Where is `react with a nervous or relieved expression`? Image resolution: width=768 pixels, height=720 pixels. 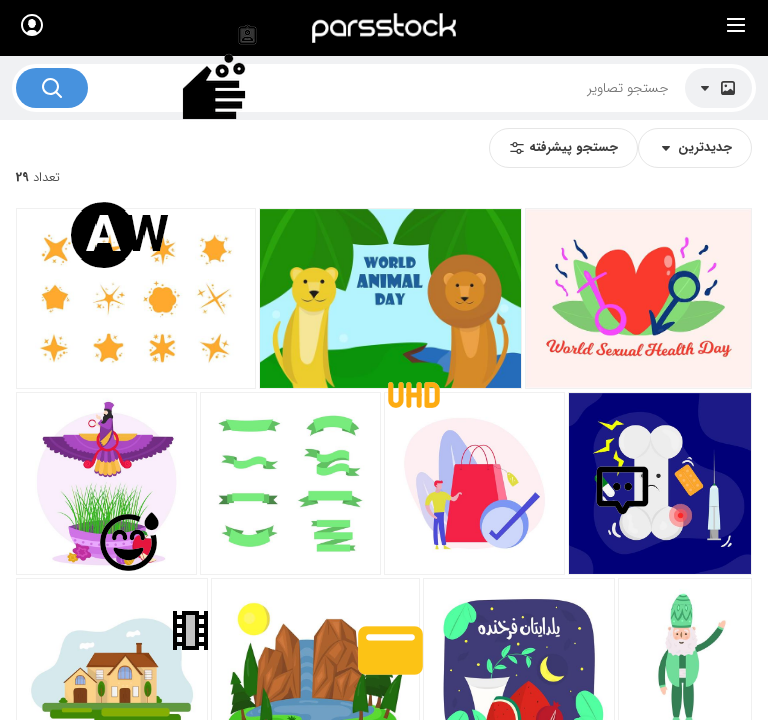 react with a nervous or relieved expression is located at coordinates (128, 542).